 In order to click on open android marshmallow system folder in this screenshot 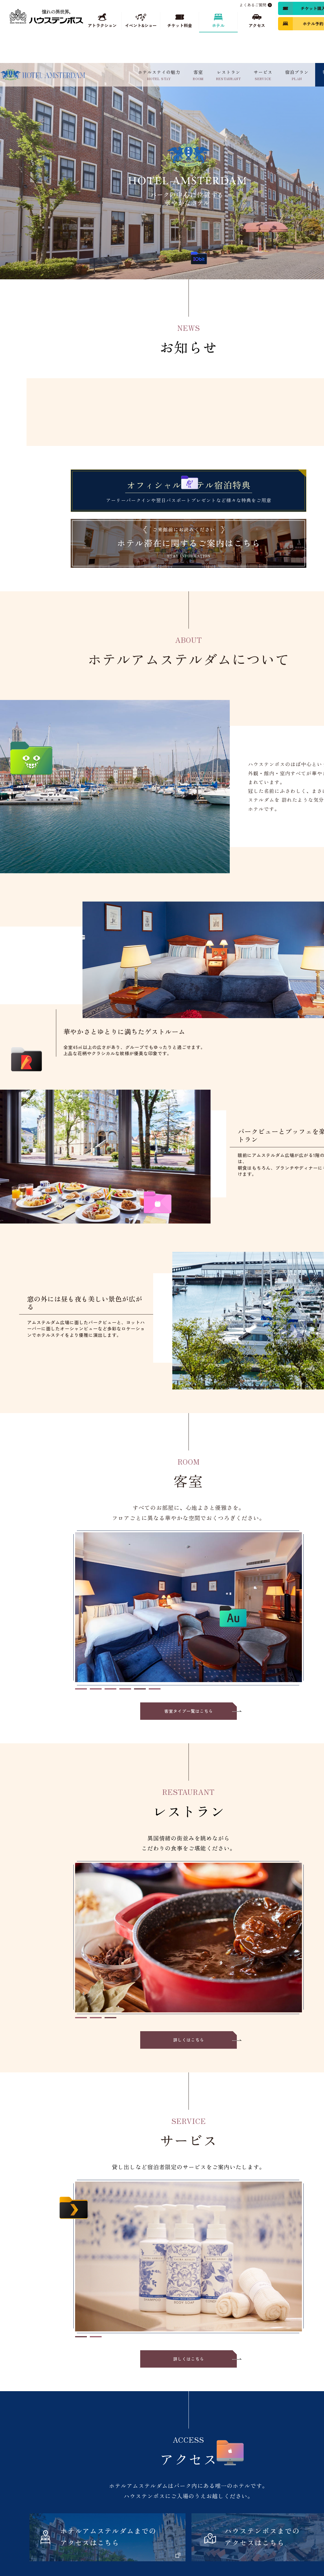, I will do `click(157, 1203)`.